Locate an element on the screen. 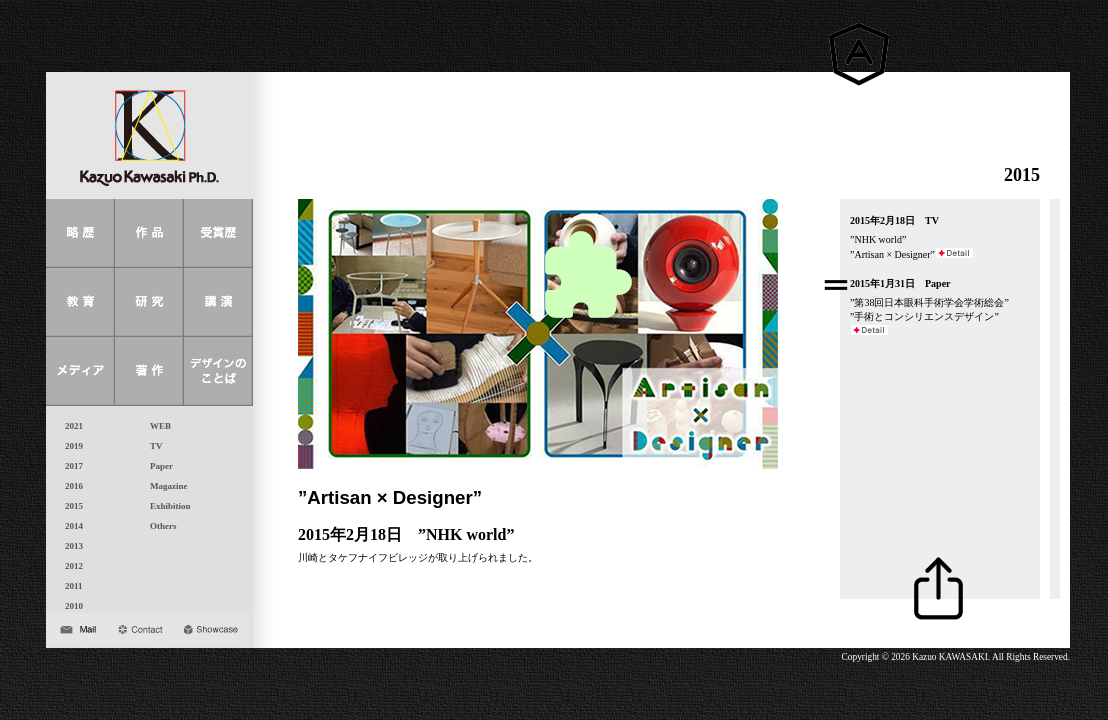 This screenshot has width=1108, height=720. reorder or rearrange list items is located at coordinates (836, 285).